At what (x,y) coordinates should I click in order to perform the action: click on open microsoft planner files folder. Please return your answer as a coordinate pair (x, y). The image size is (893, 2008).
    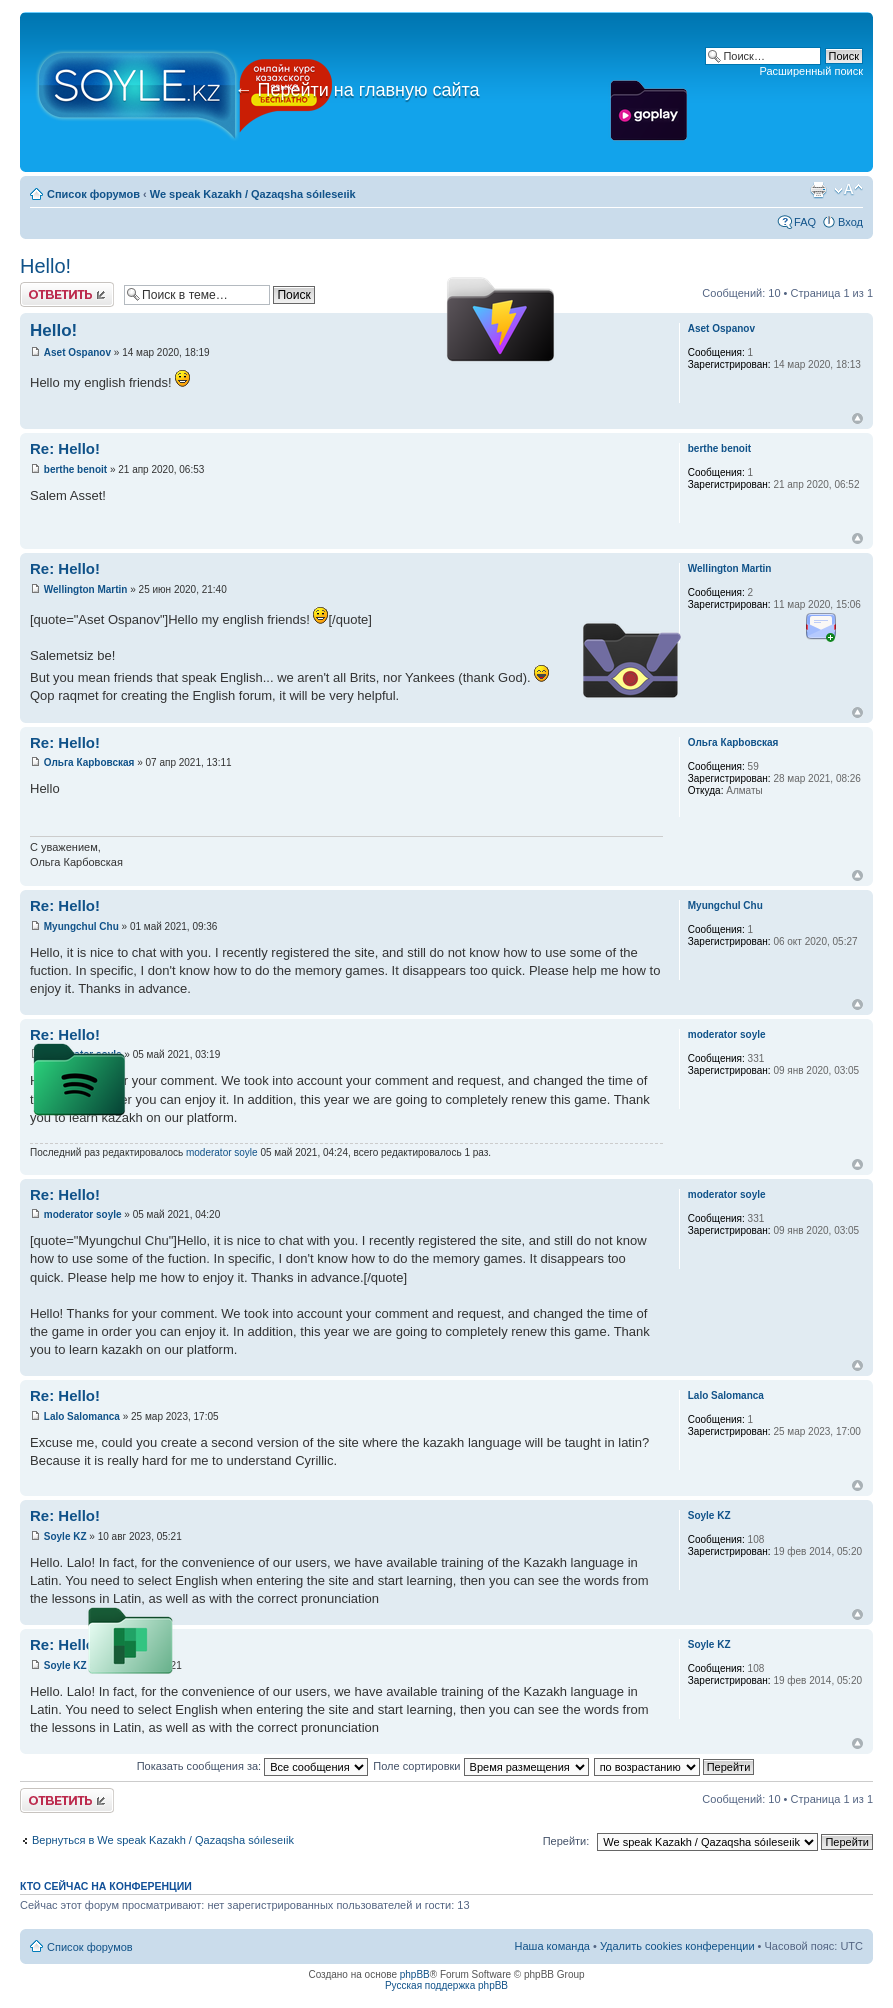
    Looking at the image, I should click on (130, 1643).